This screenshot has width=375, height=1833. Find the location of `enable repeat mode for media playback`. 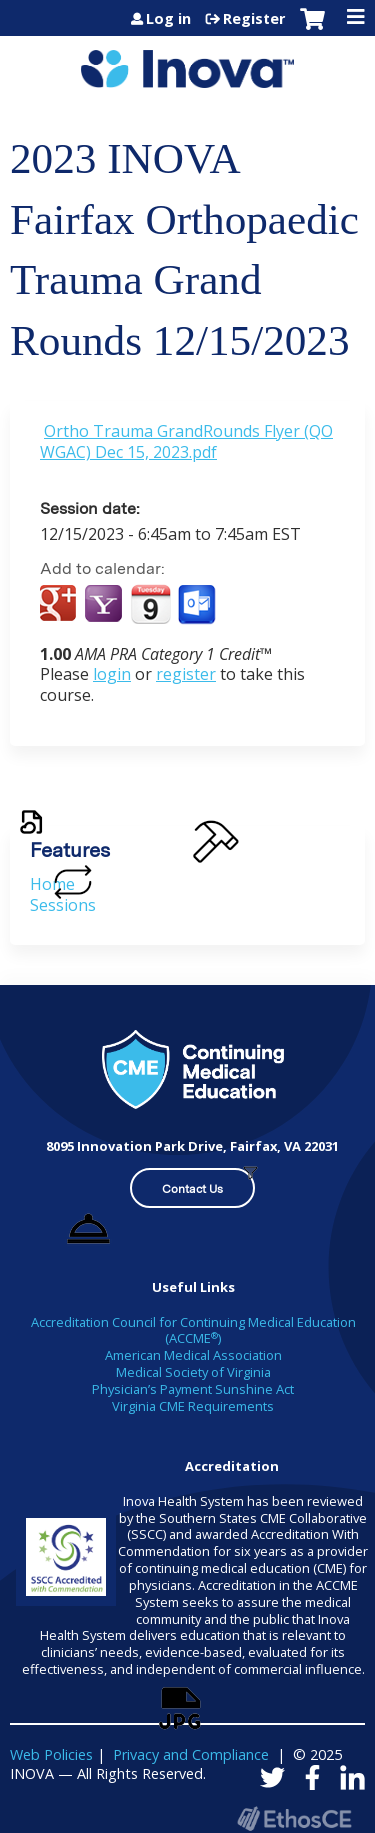

enable repeat mode for media playback is located at coordinates (73, 882).